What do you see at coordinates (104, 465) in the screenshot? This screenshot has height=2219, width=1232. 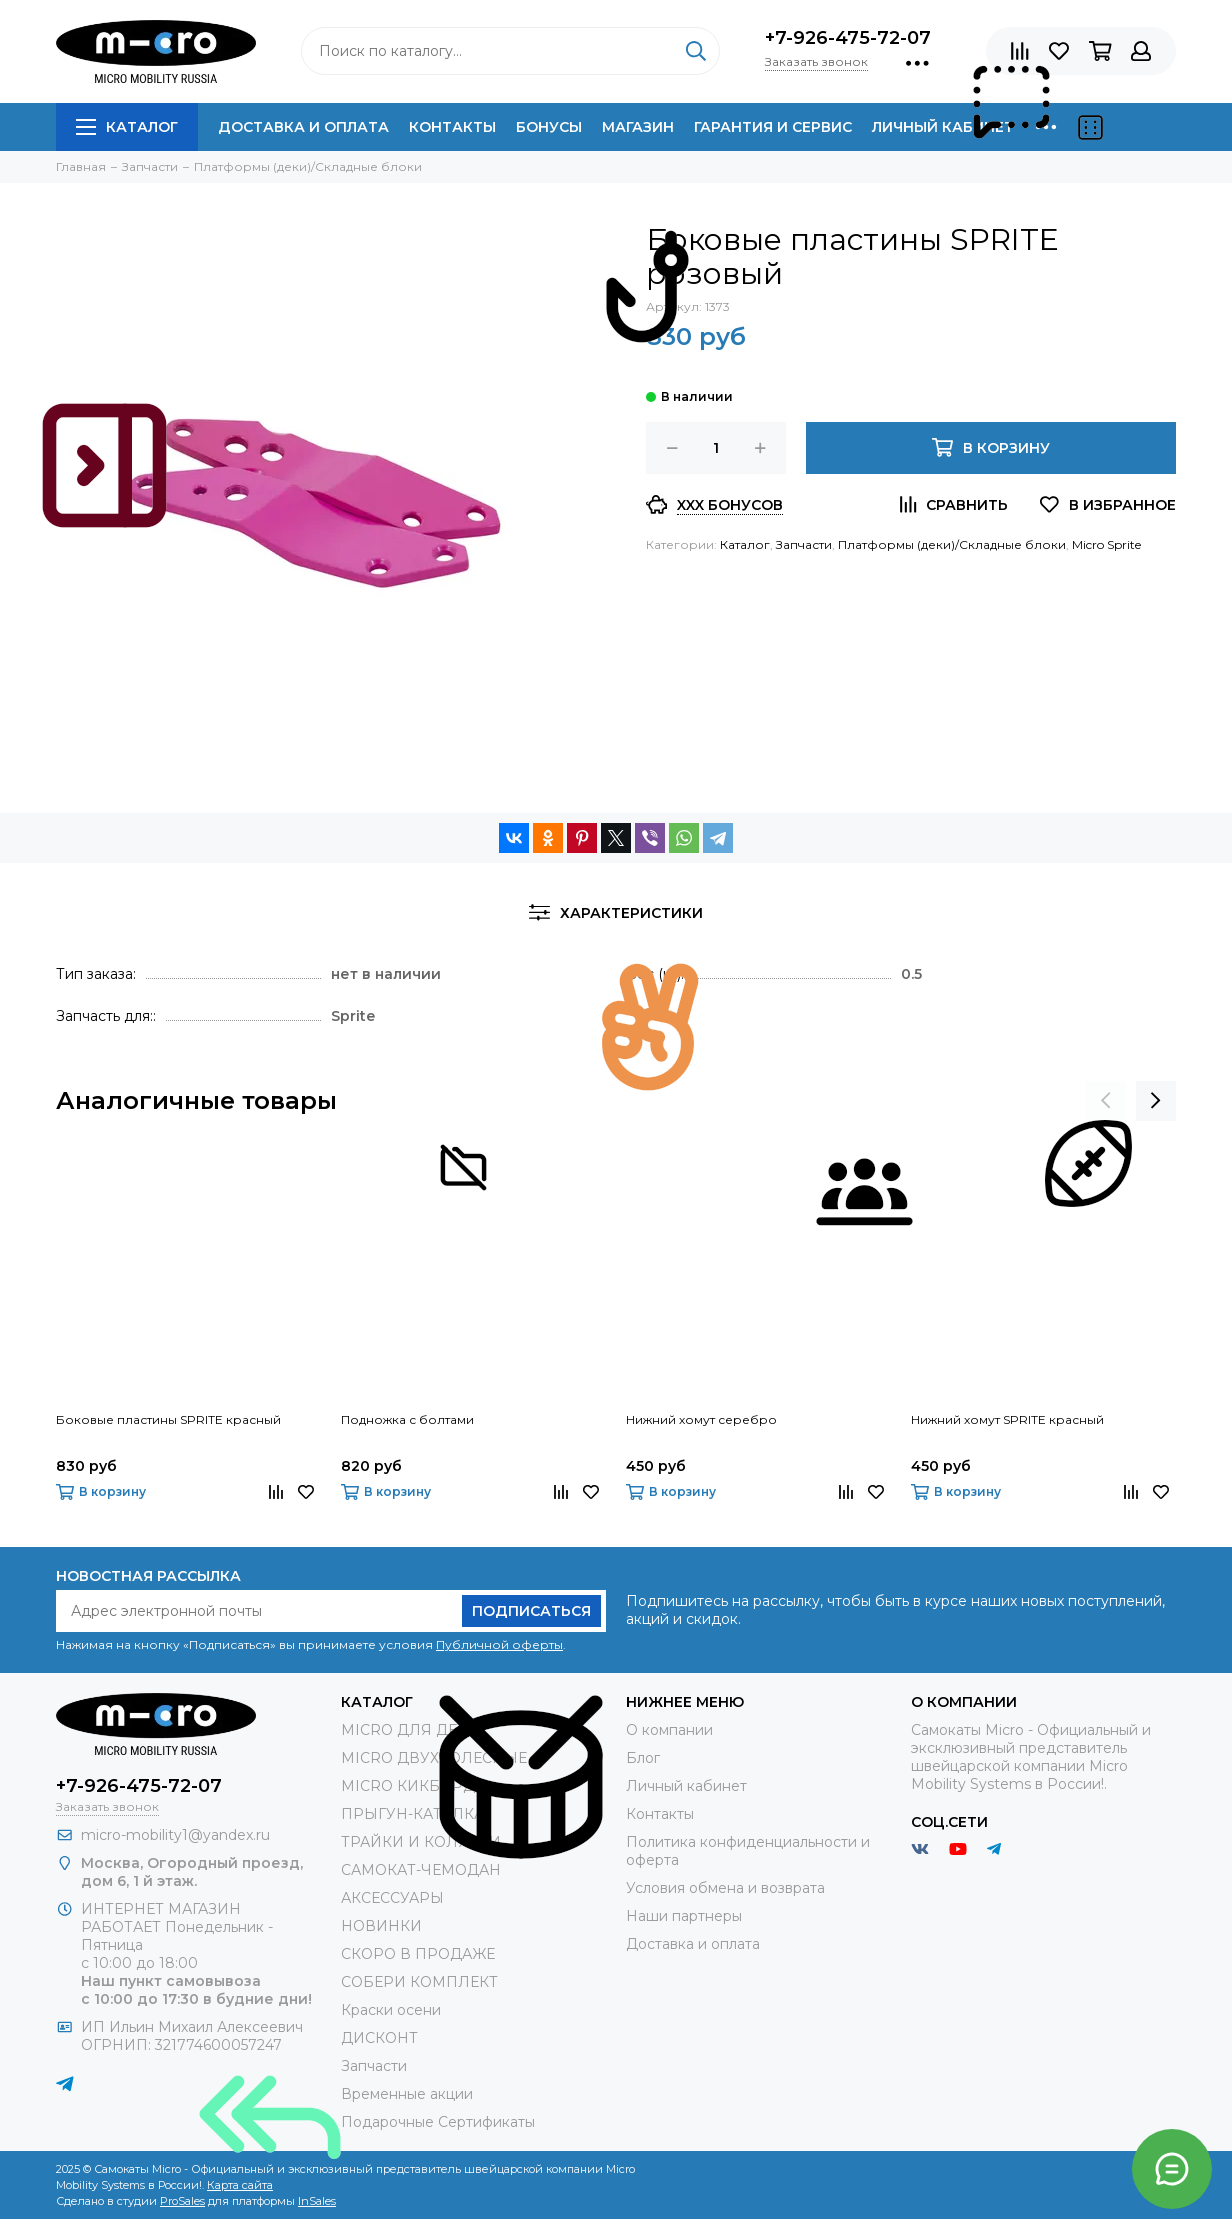 I see `collapse the right sidebar panel` at bounding box center [104, 465].